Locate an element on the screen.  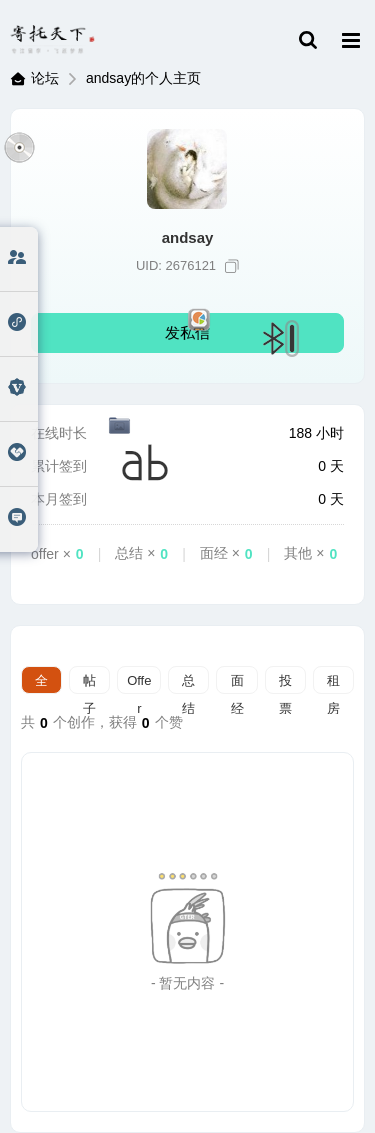
view bluetooth device battery status is located at coordinates (280, 338).